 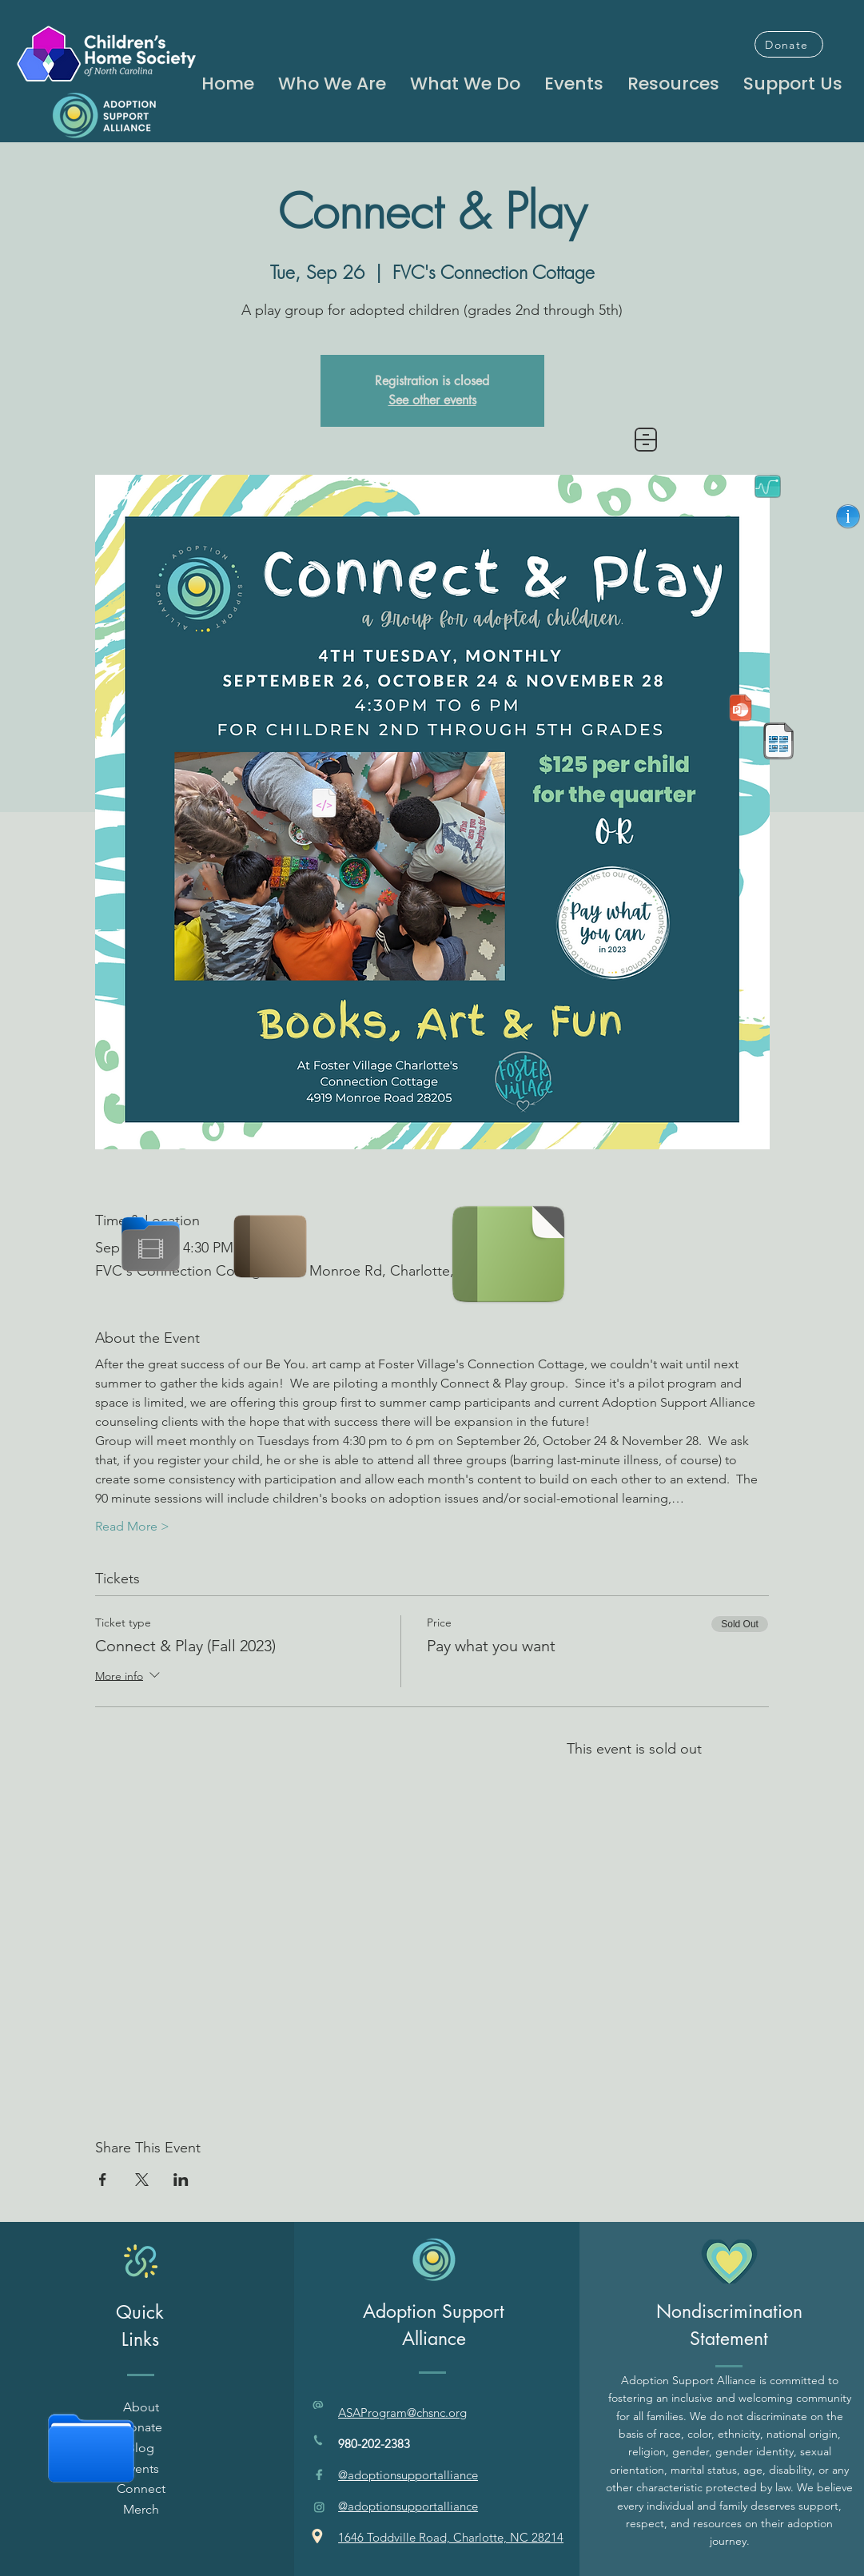 I want to click on an xml file type indicator, so click(x=324, y=802).